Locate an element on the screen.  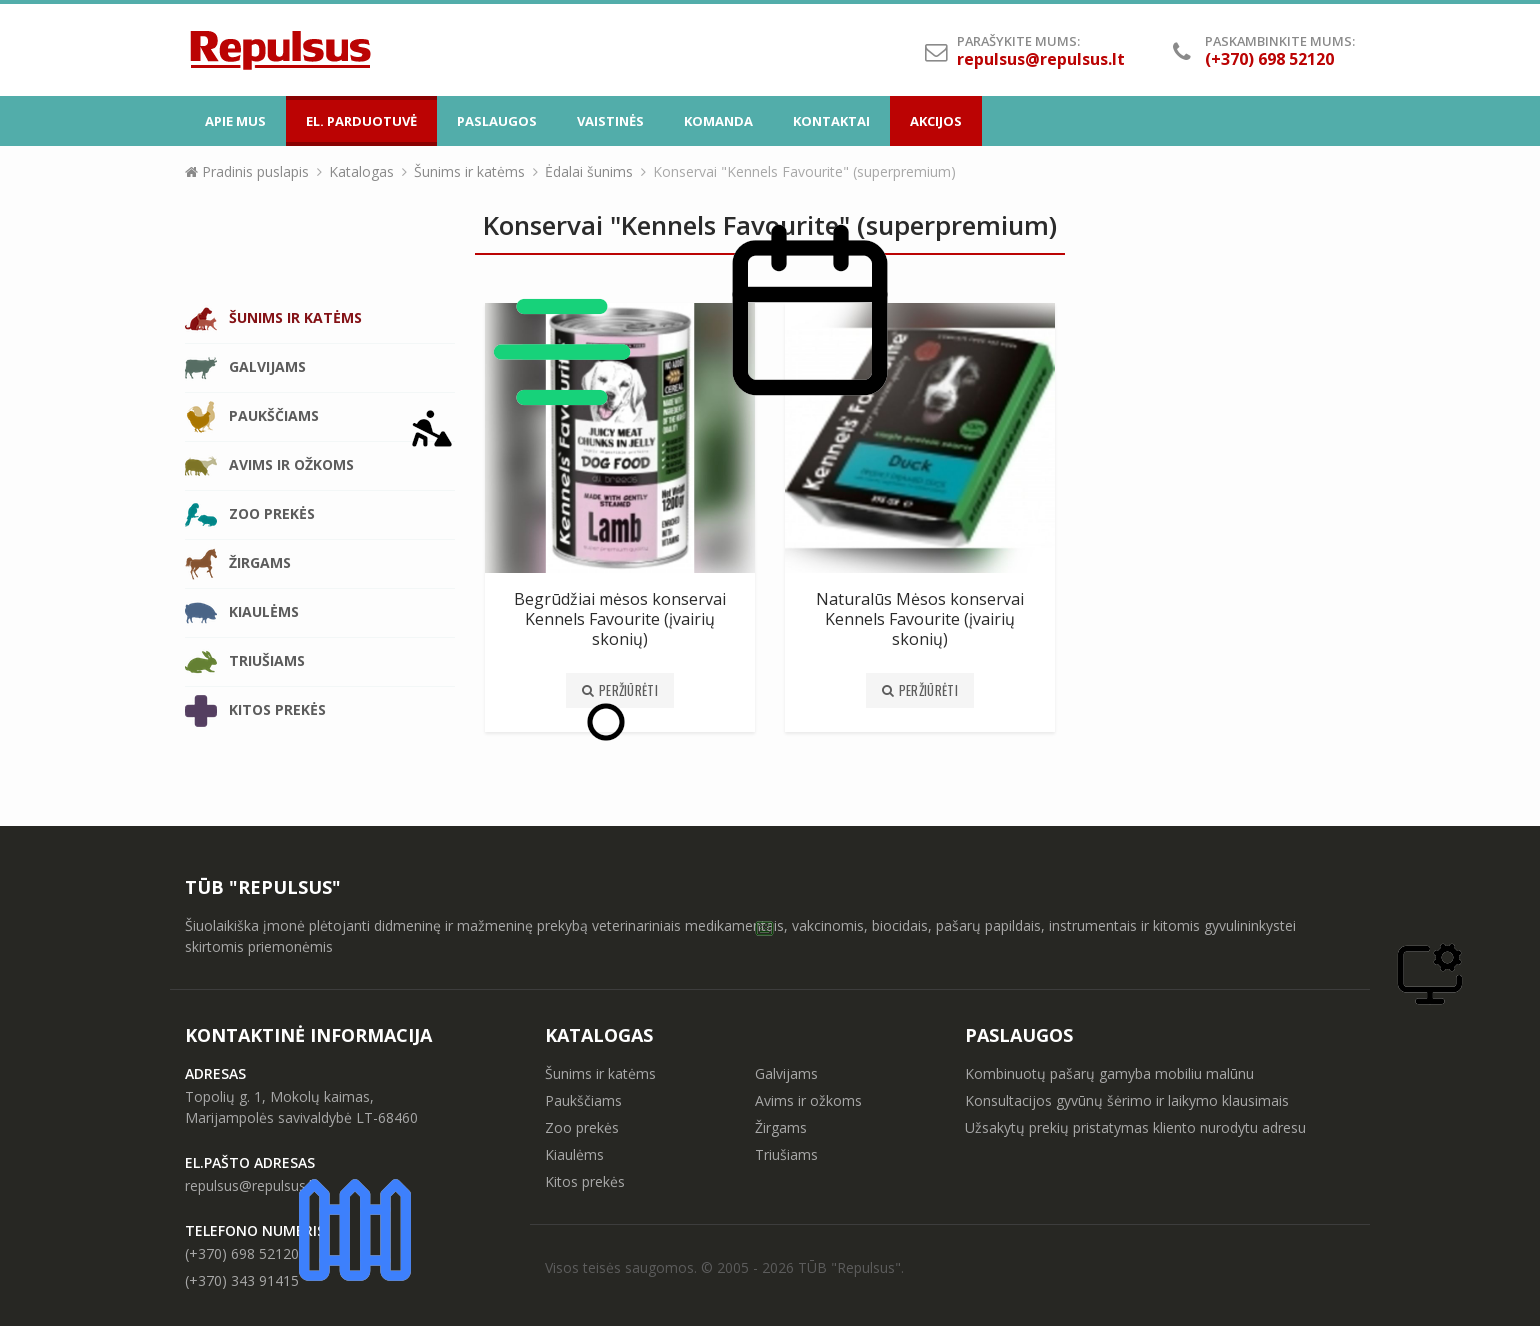
open navigation menu is located at coordinates (562, 352).